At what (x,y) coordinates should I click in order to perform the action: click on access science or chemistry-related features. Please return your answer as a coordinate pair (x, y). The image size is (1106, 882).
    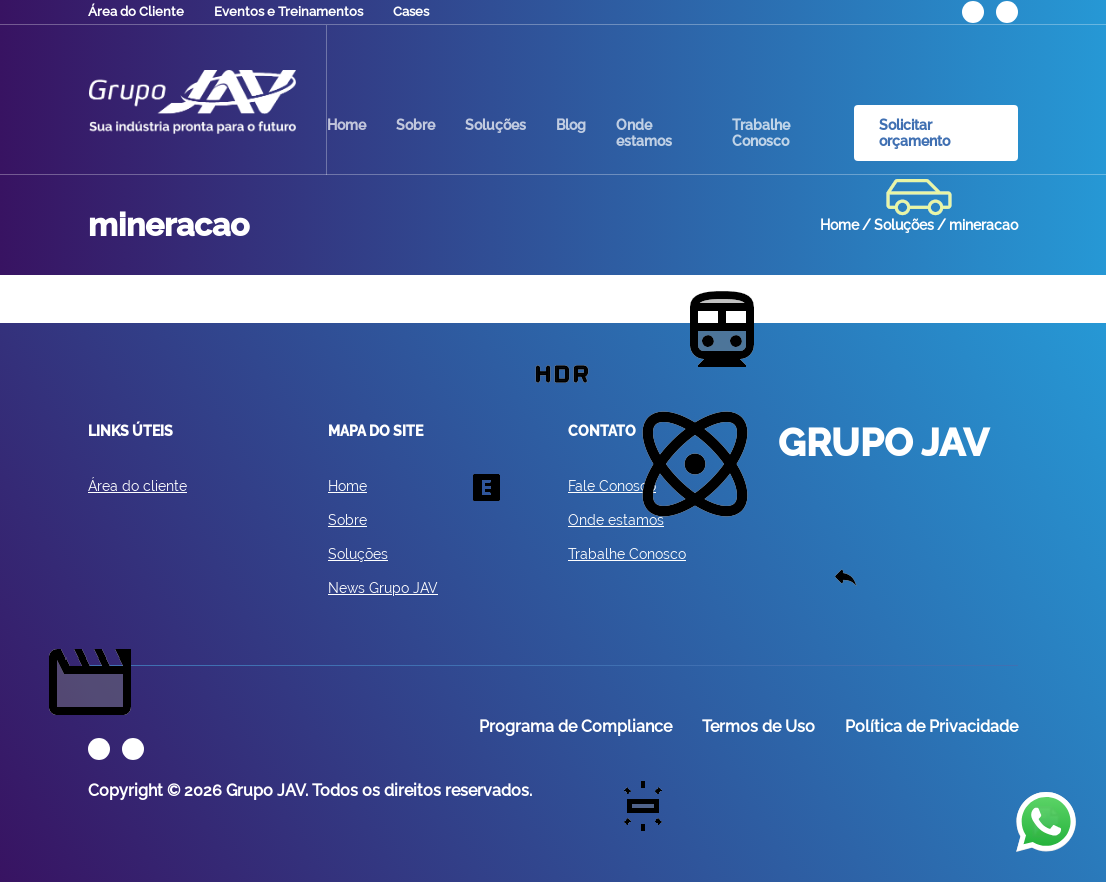
    Looking at the image, I should click on (695, 464).